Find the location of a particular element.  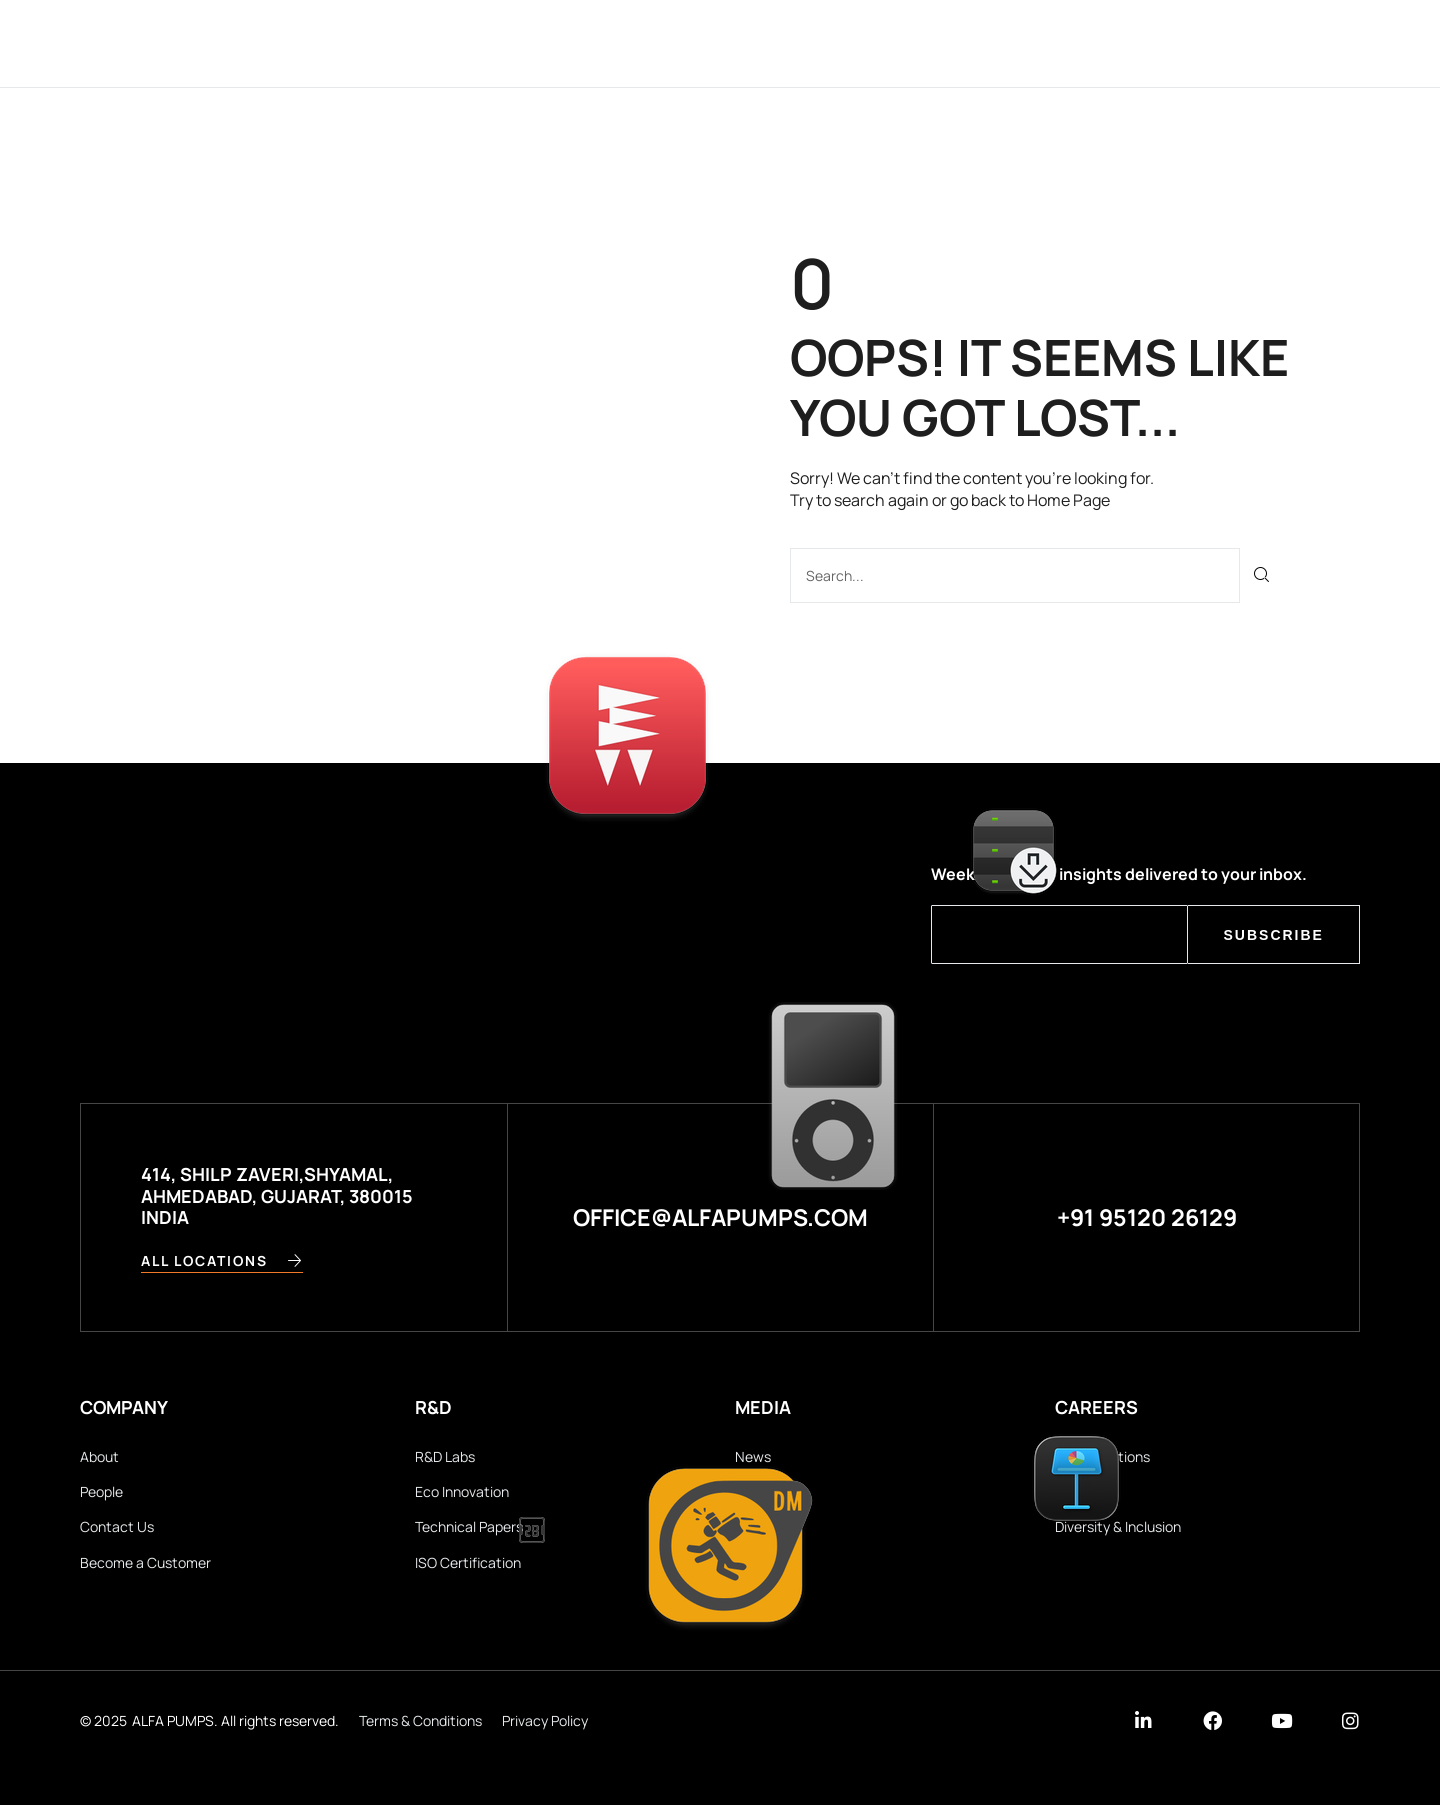

open persepolis download manager is located at coordinates (627, 735).